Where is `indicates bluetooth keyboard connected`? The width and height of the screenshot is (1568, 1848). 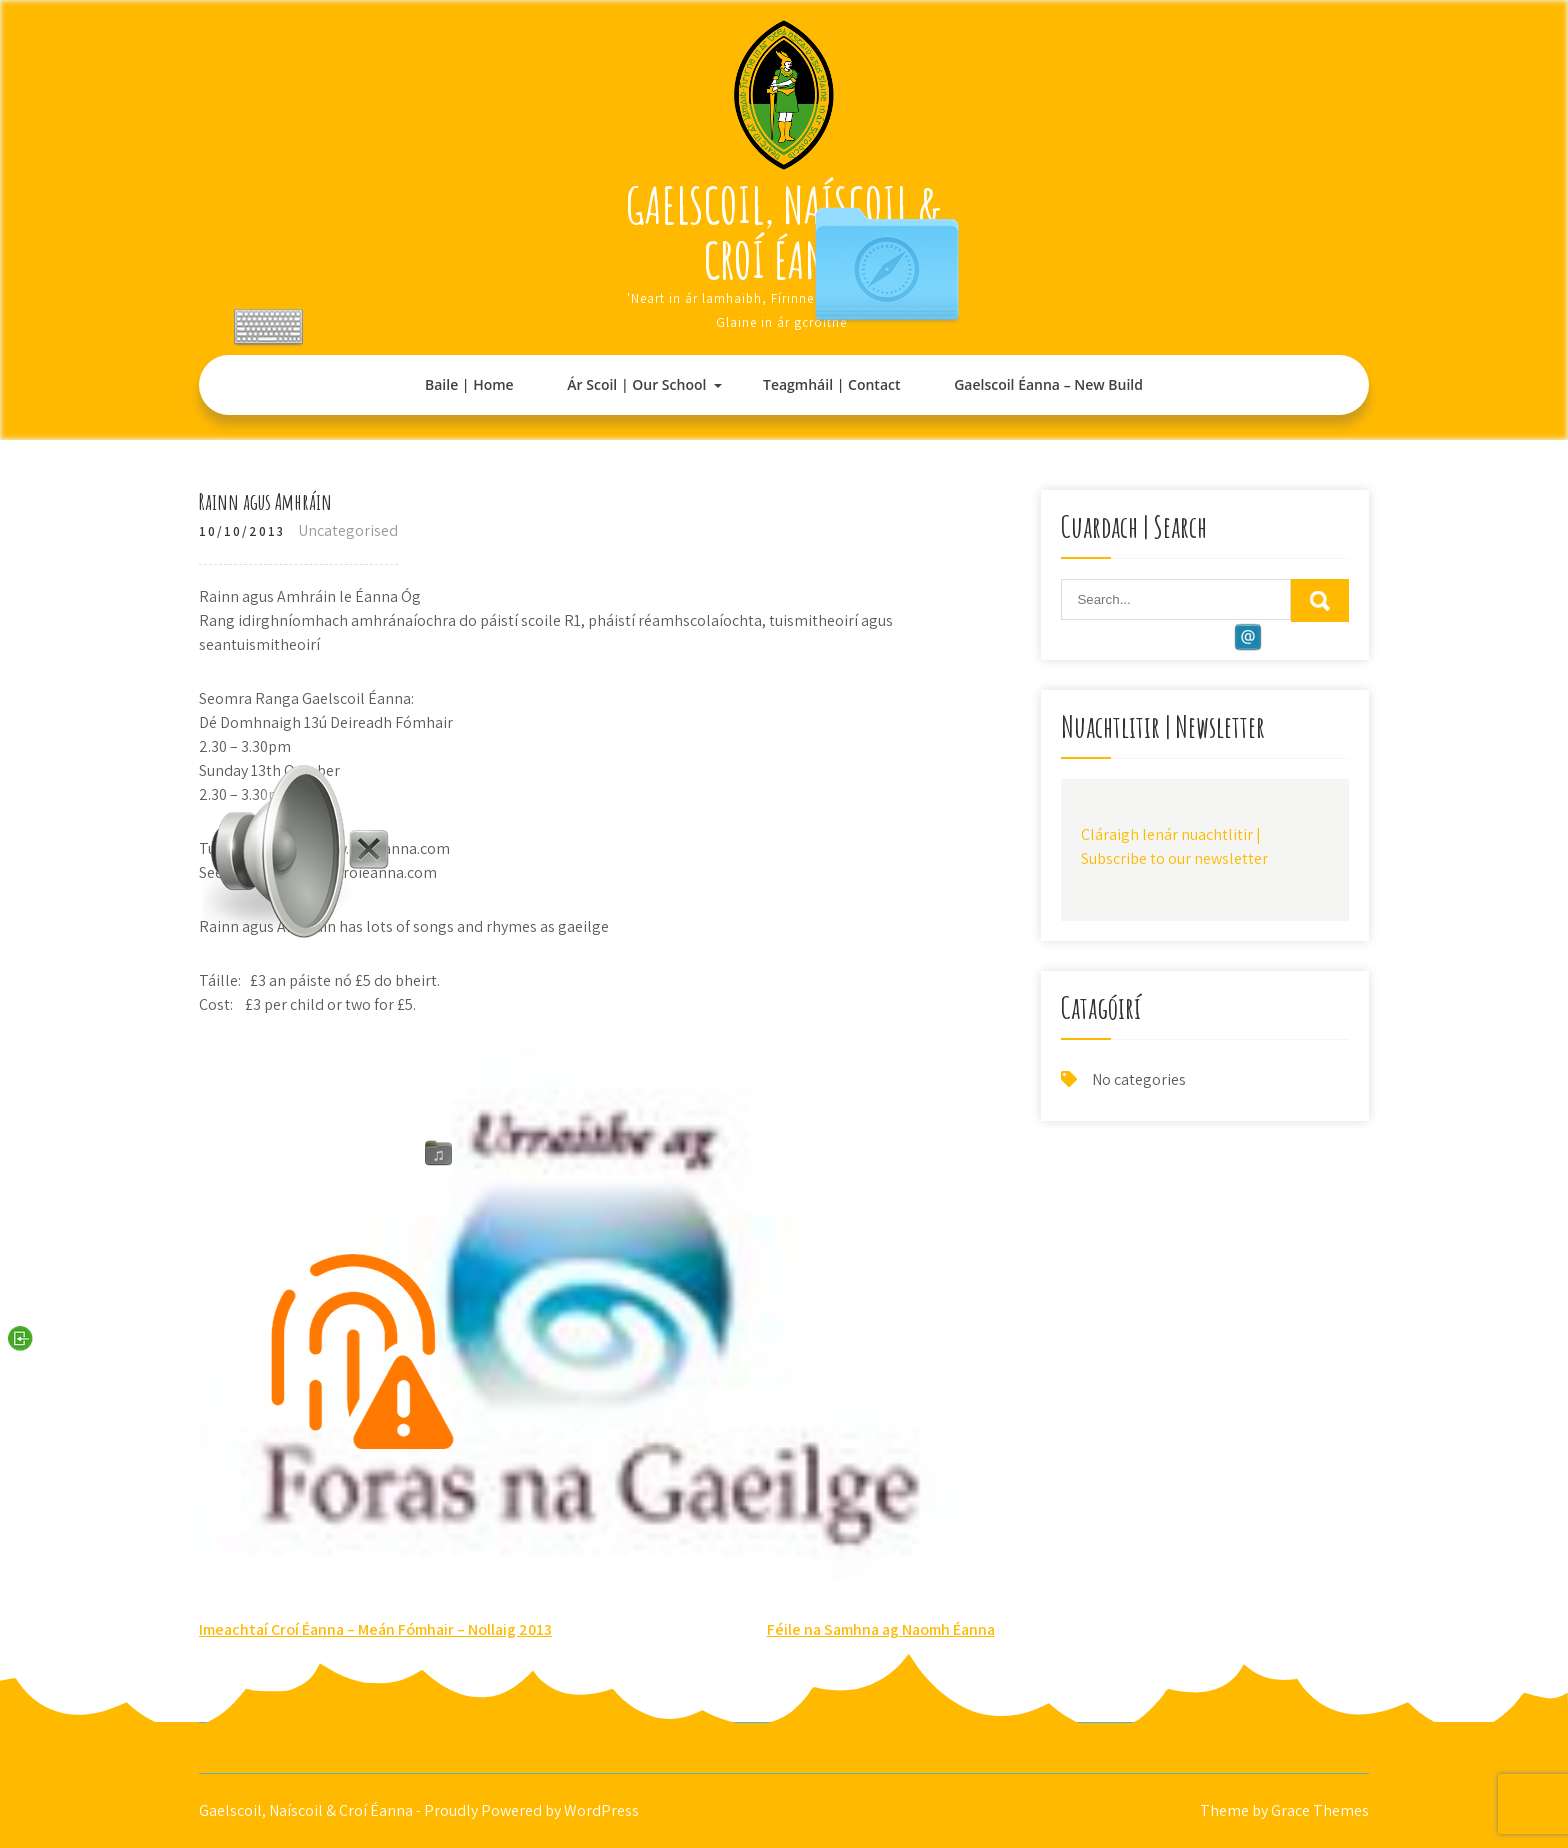 indicates bluetooth keyboard connected is located at coordinates (268, 326).